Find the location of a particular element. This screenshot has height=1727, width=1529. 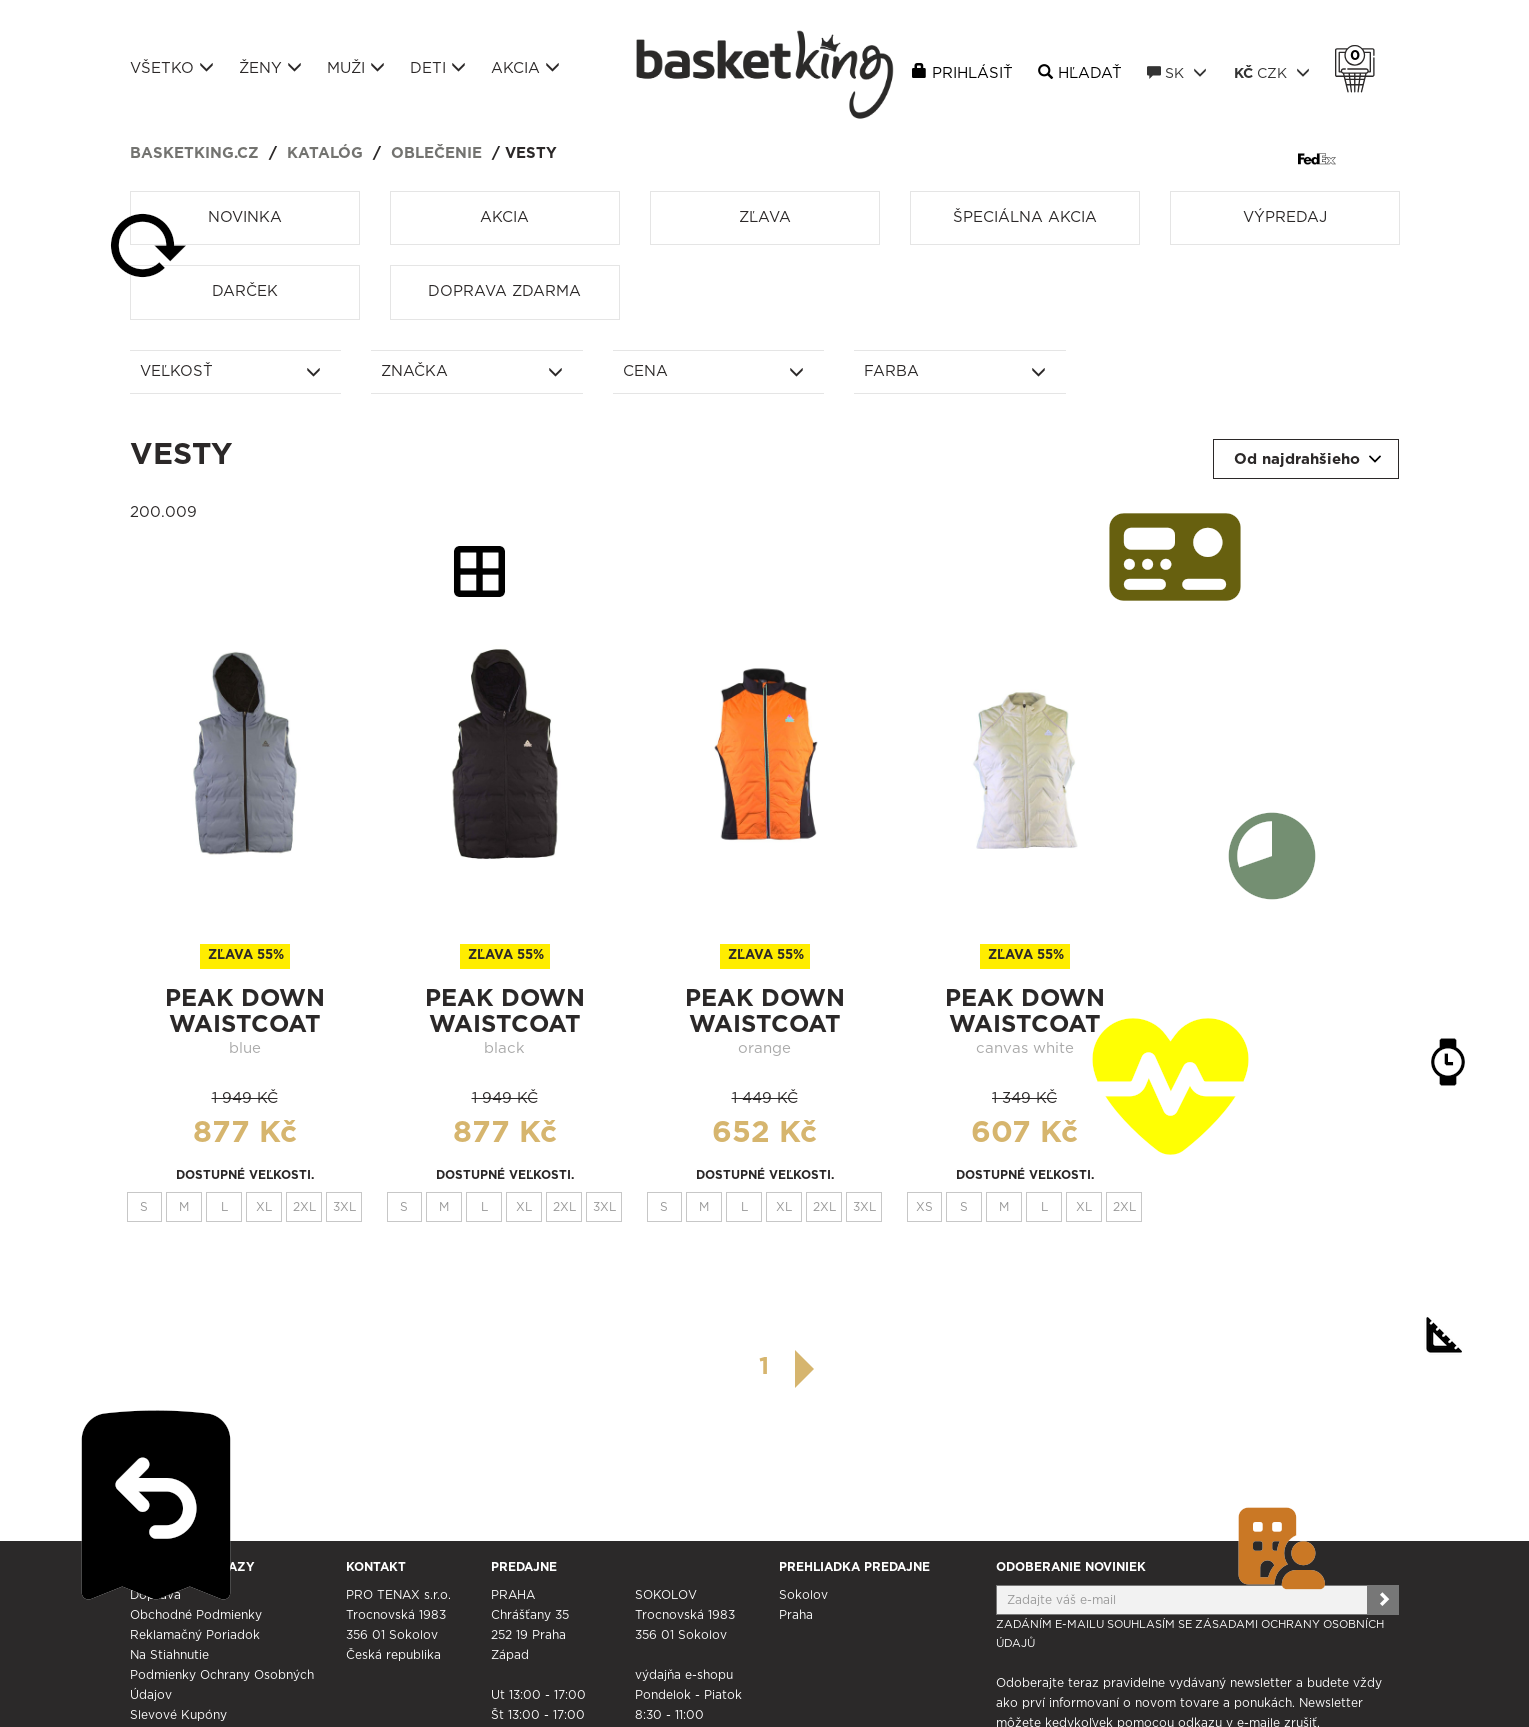

view company or workplace profile is located at coordinates (1277, 1546).